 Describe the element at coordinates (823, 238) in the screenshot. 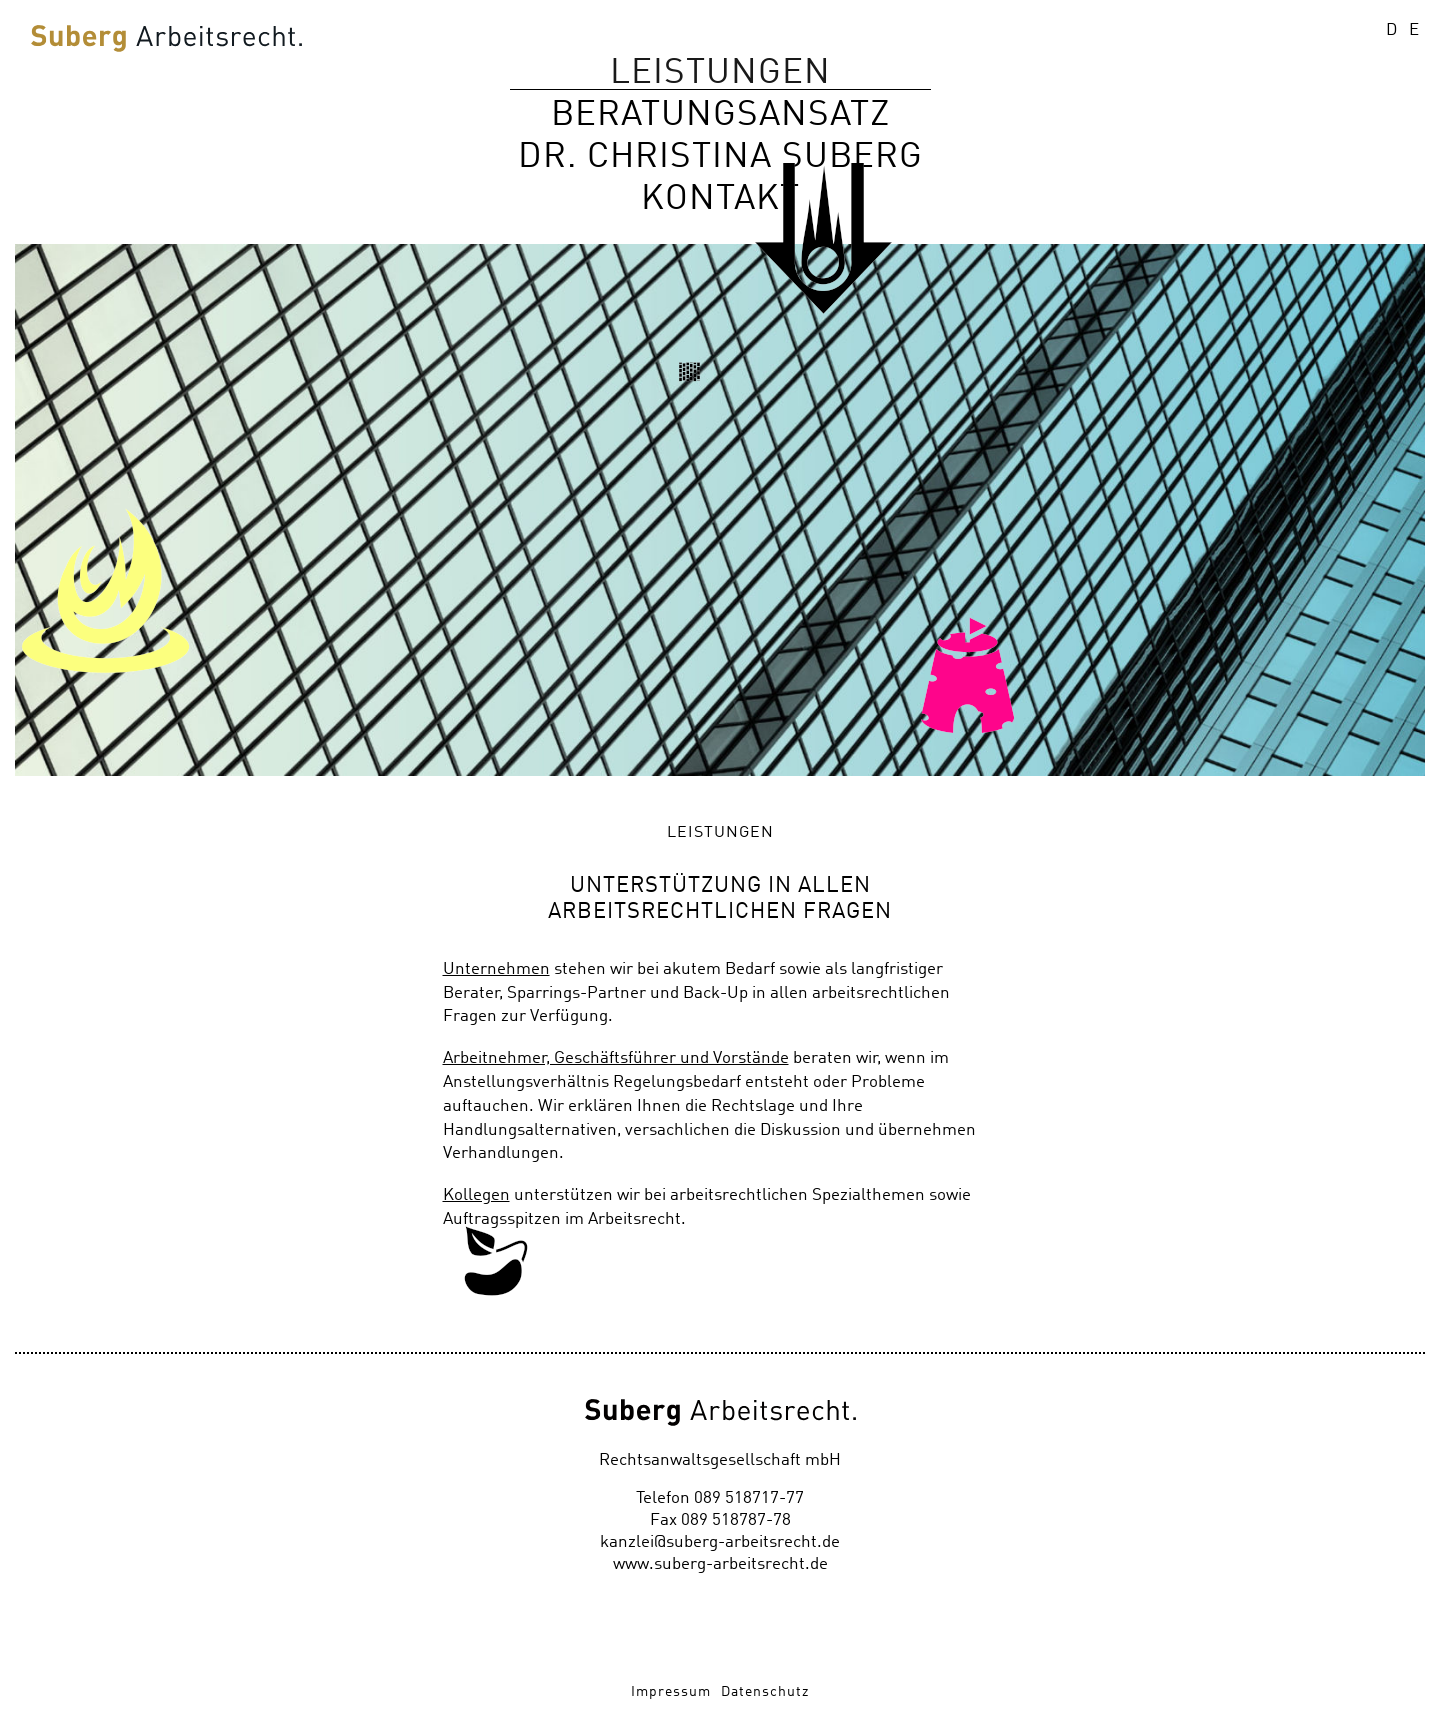

I see `indicates falling rock hazard or danger zone` at that location.